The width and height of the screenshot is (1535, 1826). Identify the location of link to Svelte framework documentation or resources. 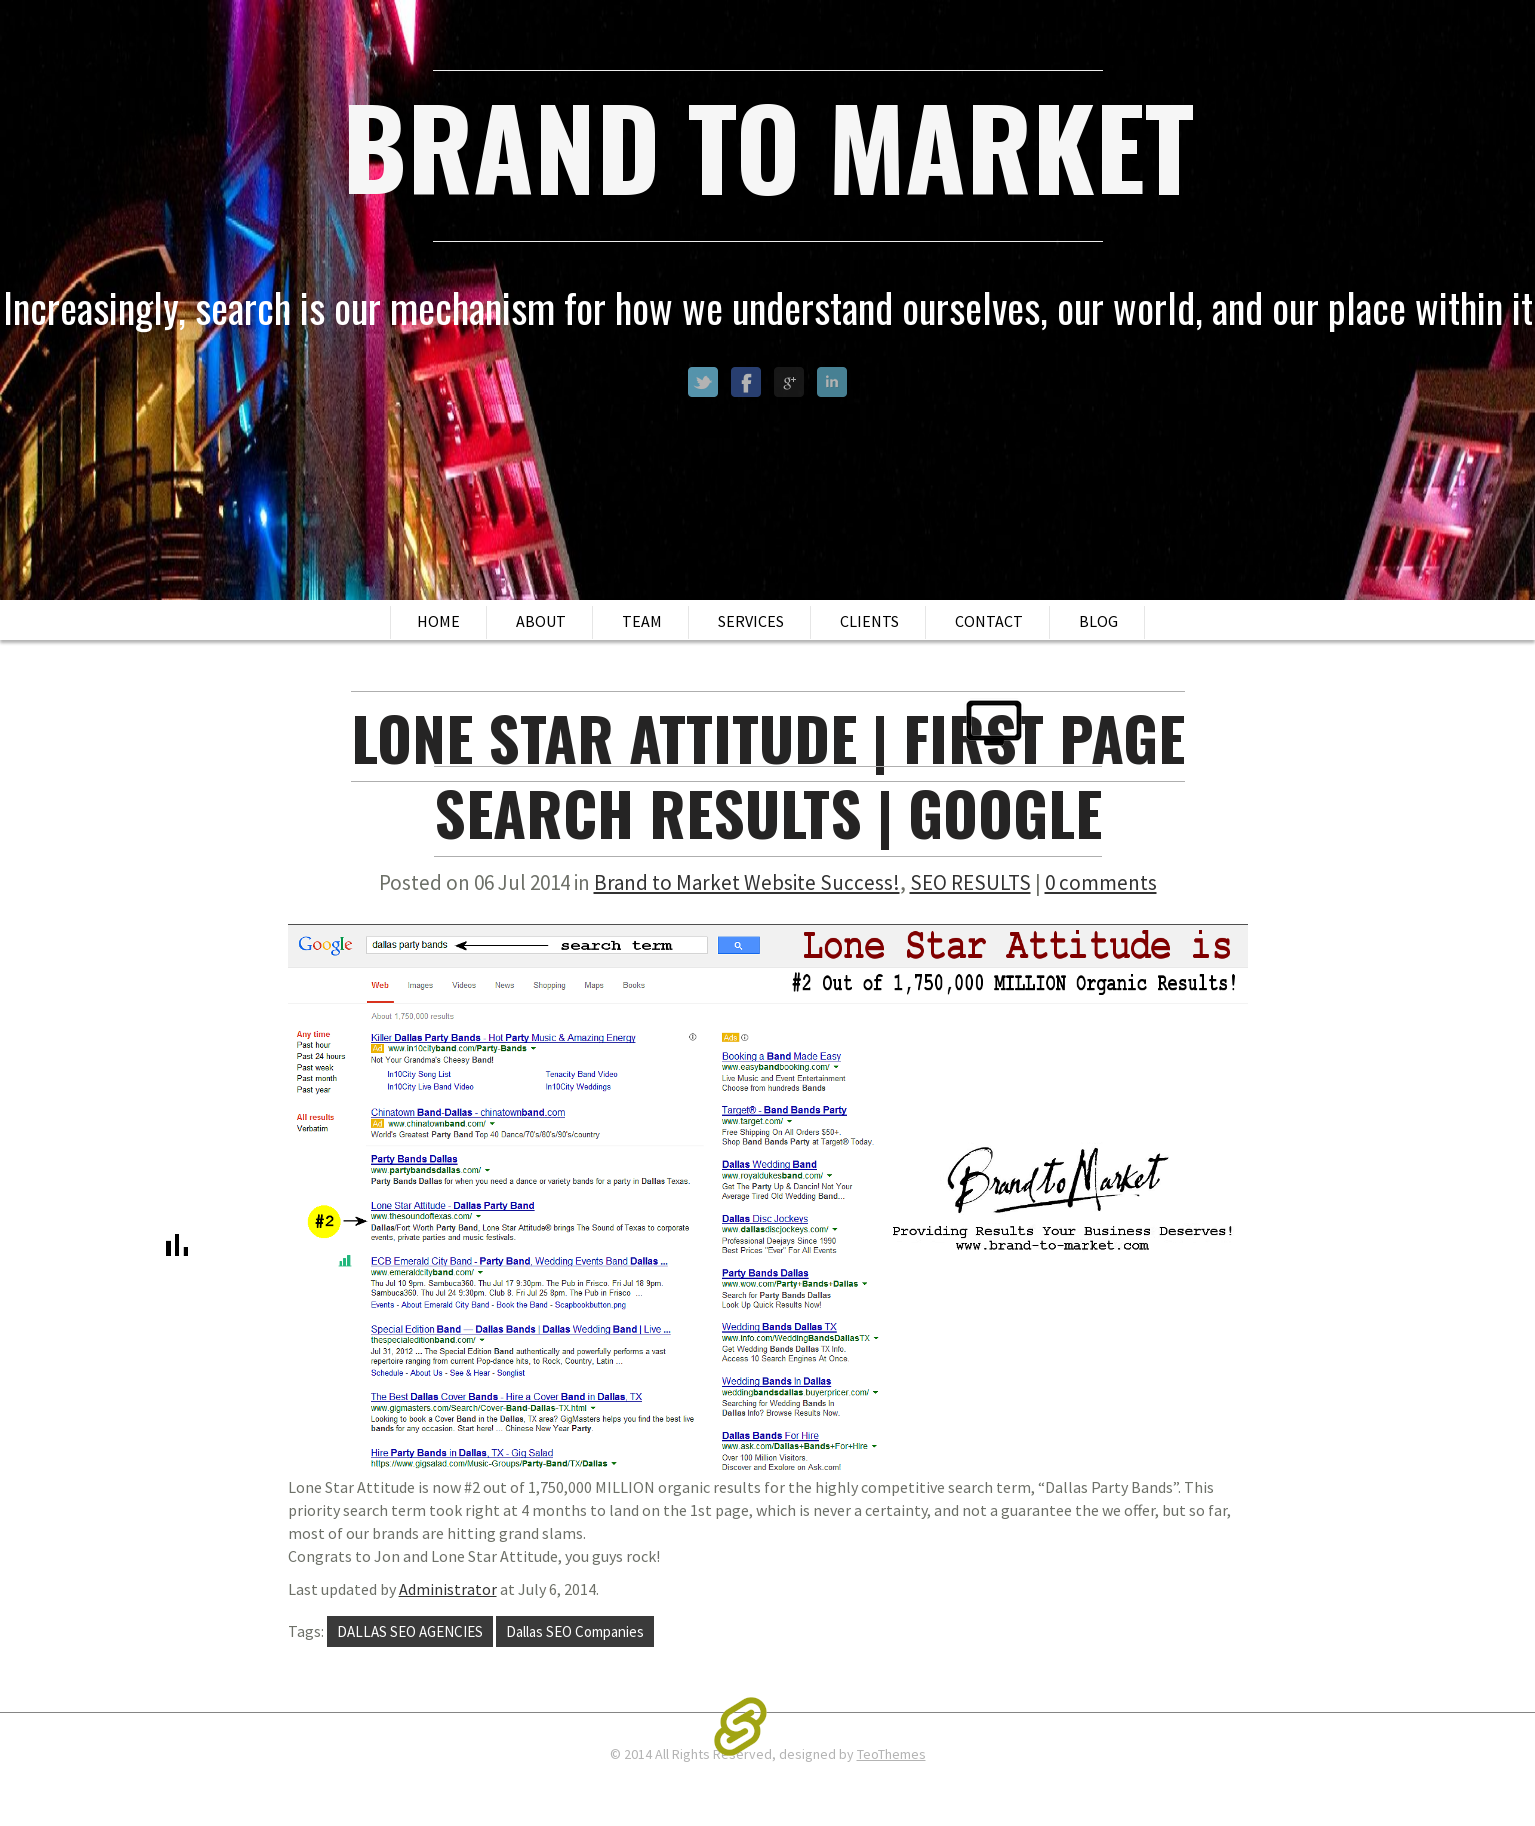
(742, 1725).